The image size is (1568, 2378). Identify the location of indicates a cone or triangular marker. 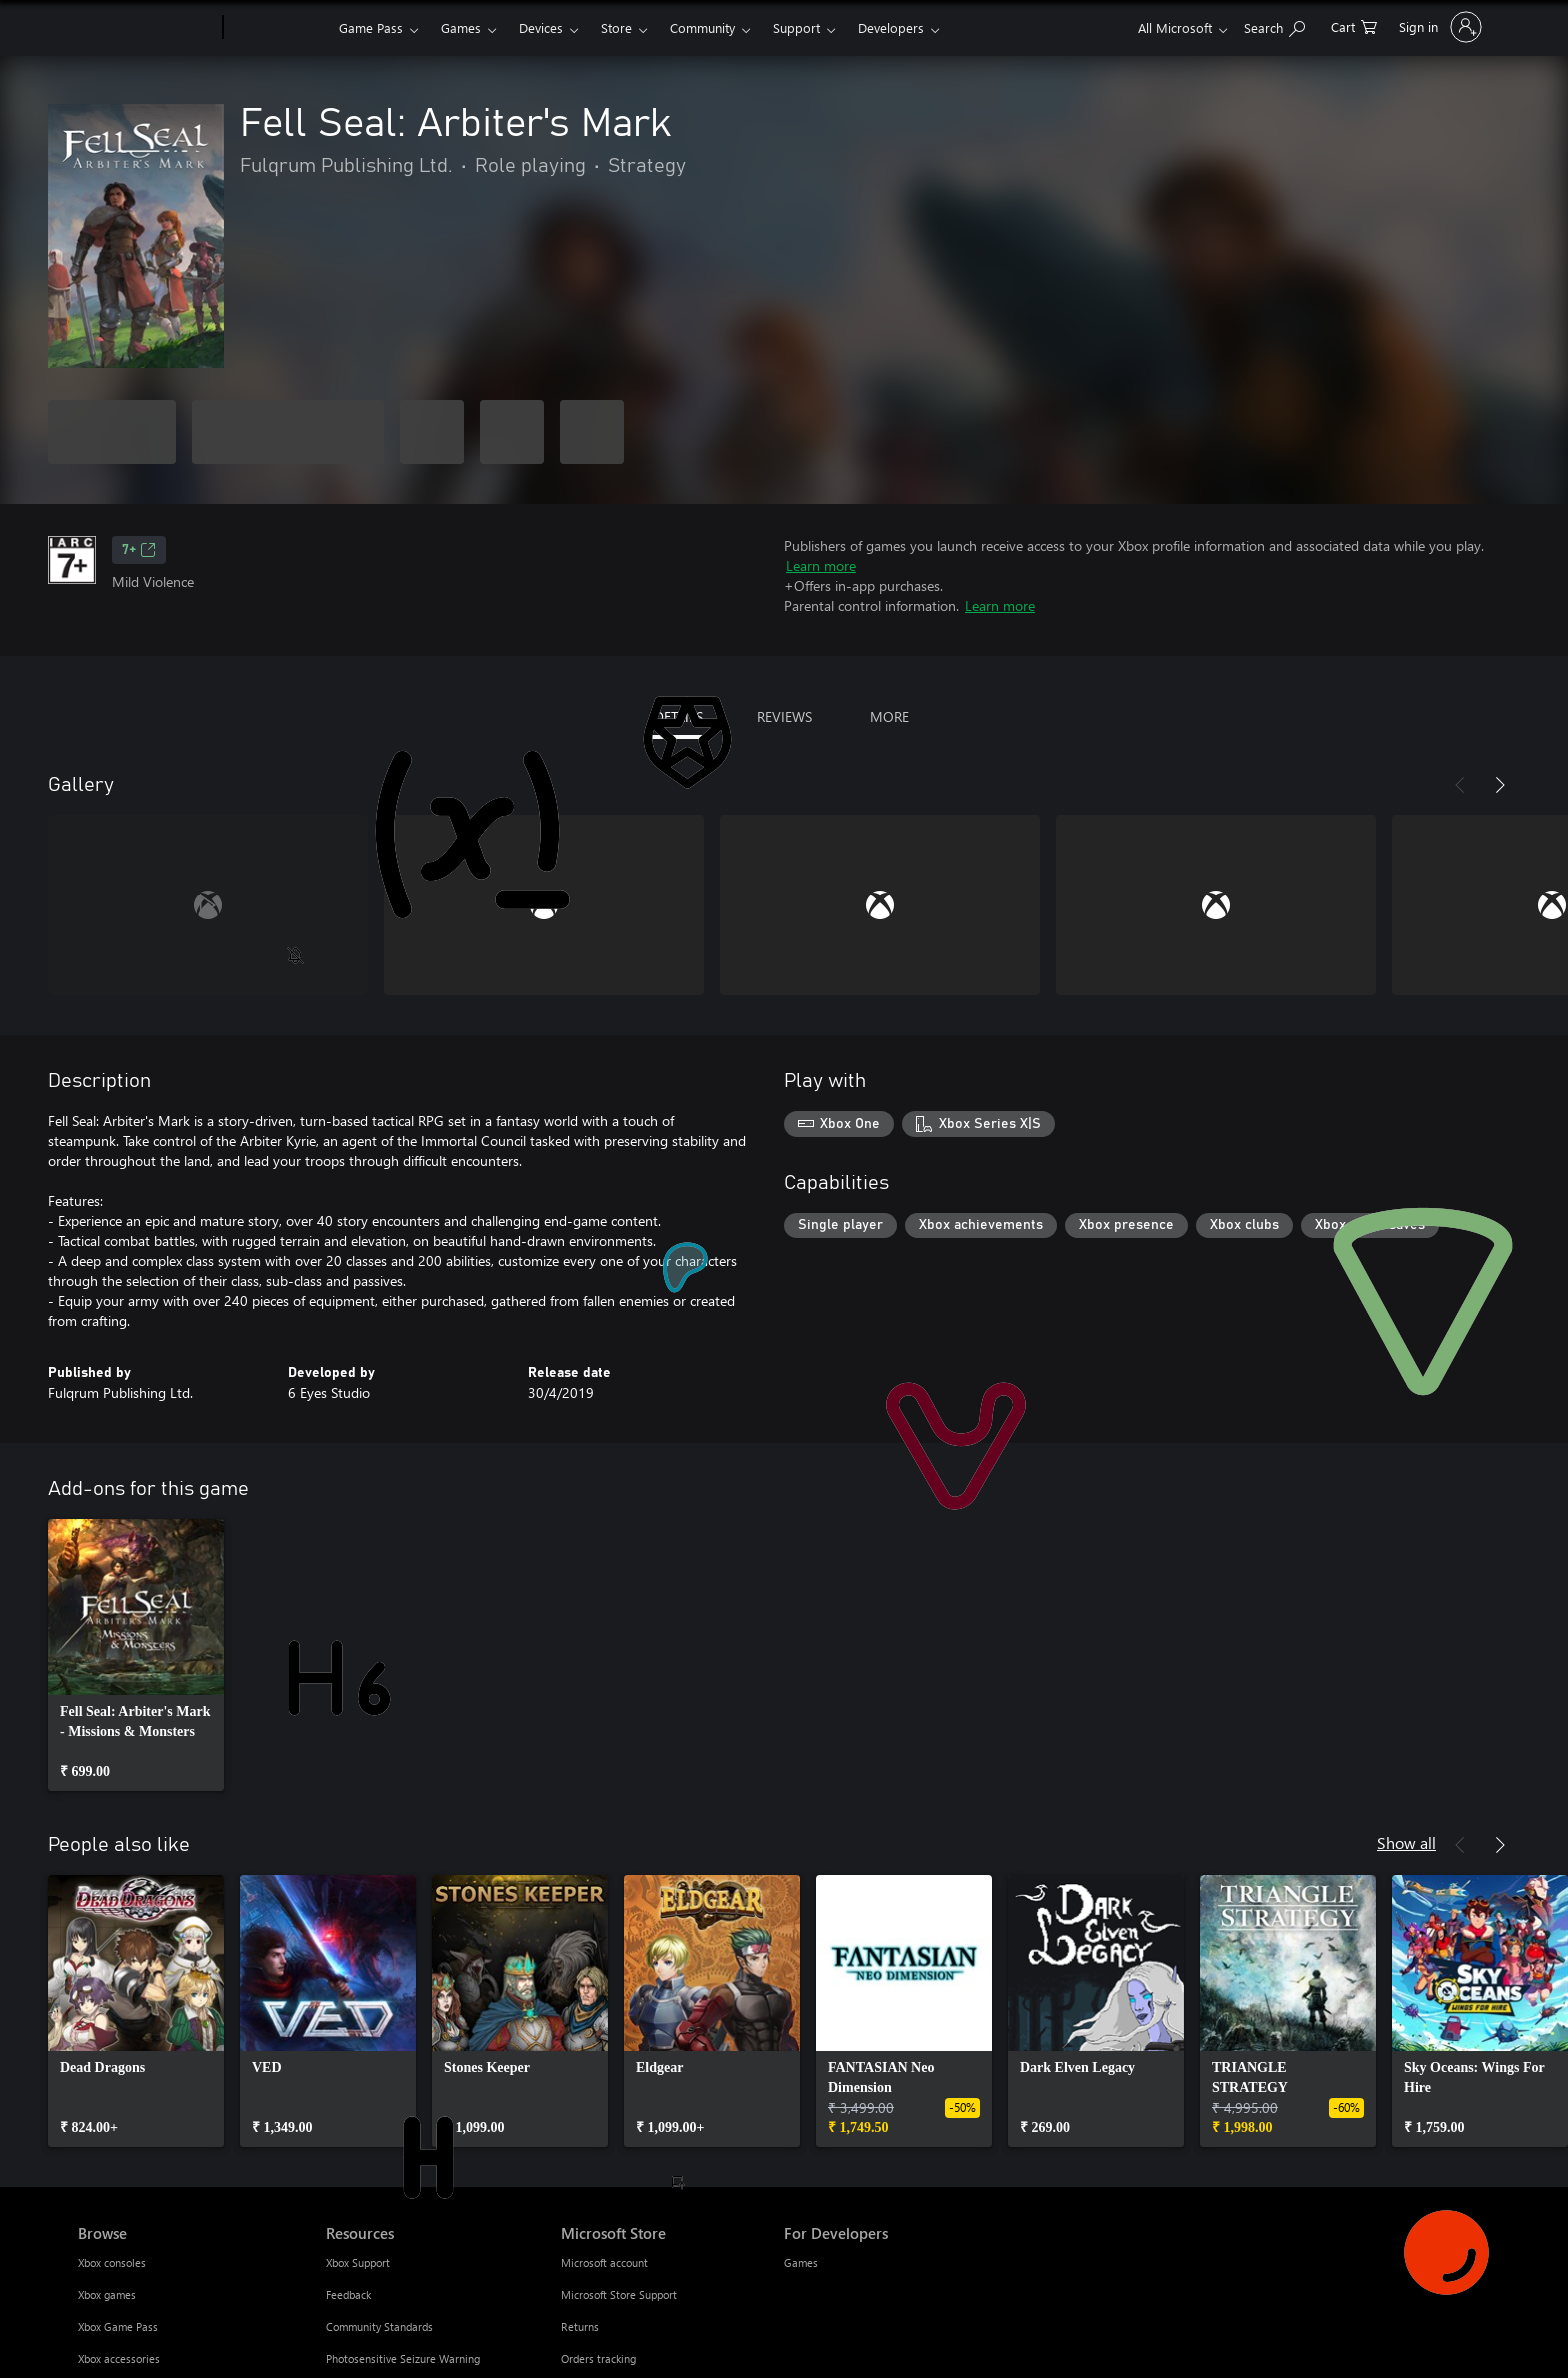
(1423, 1306).